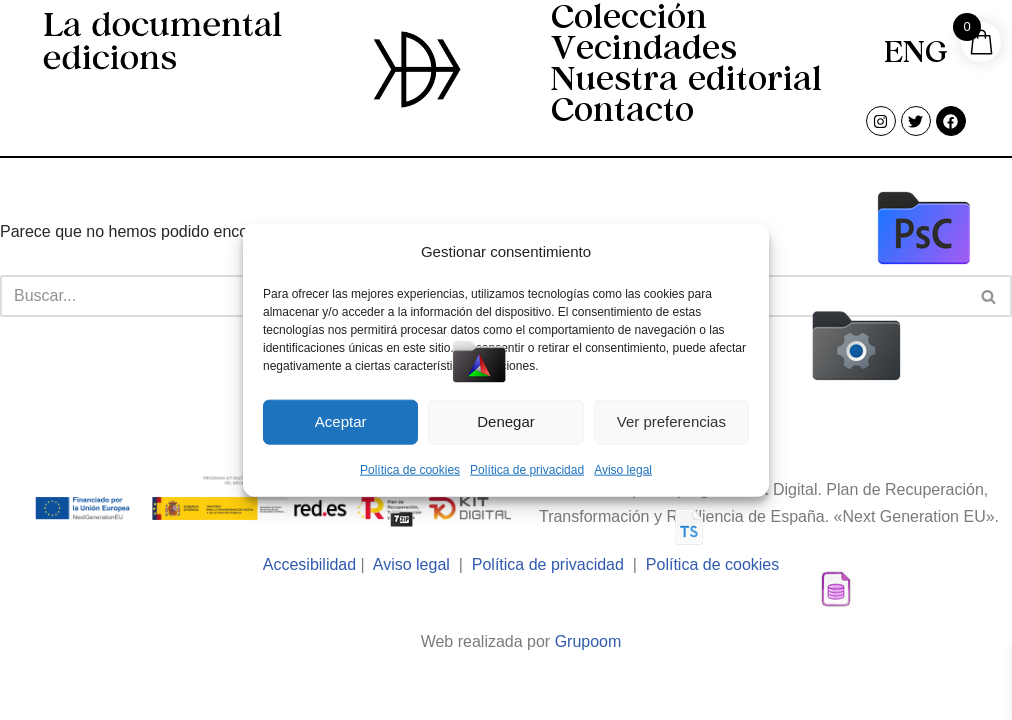  What do you see at coordinates (923, 230) in the screenshot?
I see `open folder containing adobe photoshop classic files` at bounding box center [923, 230].